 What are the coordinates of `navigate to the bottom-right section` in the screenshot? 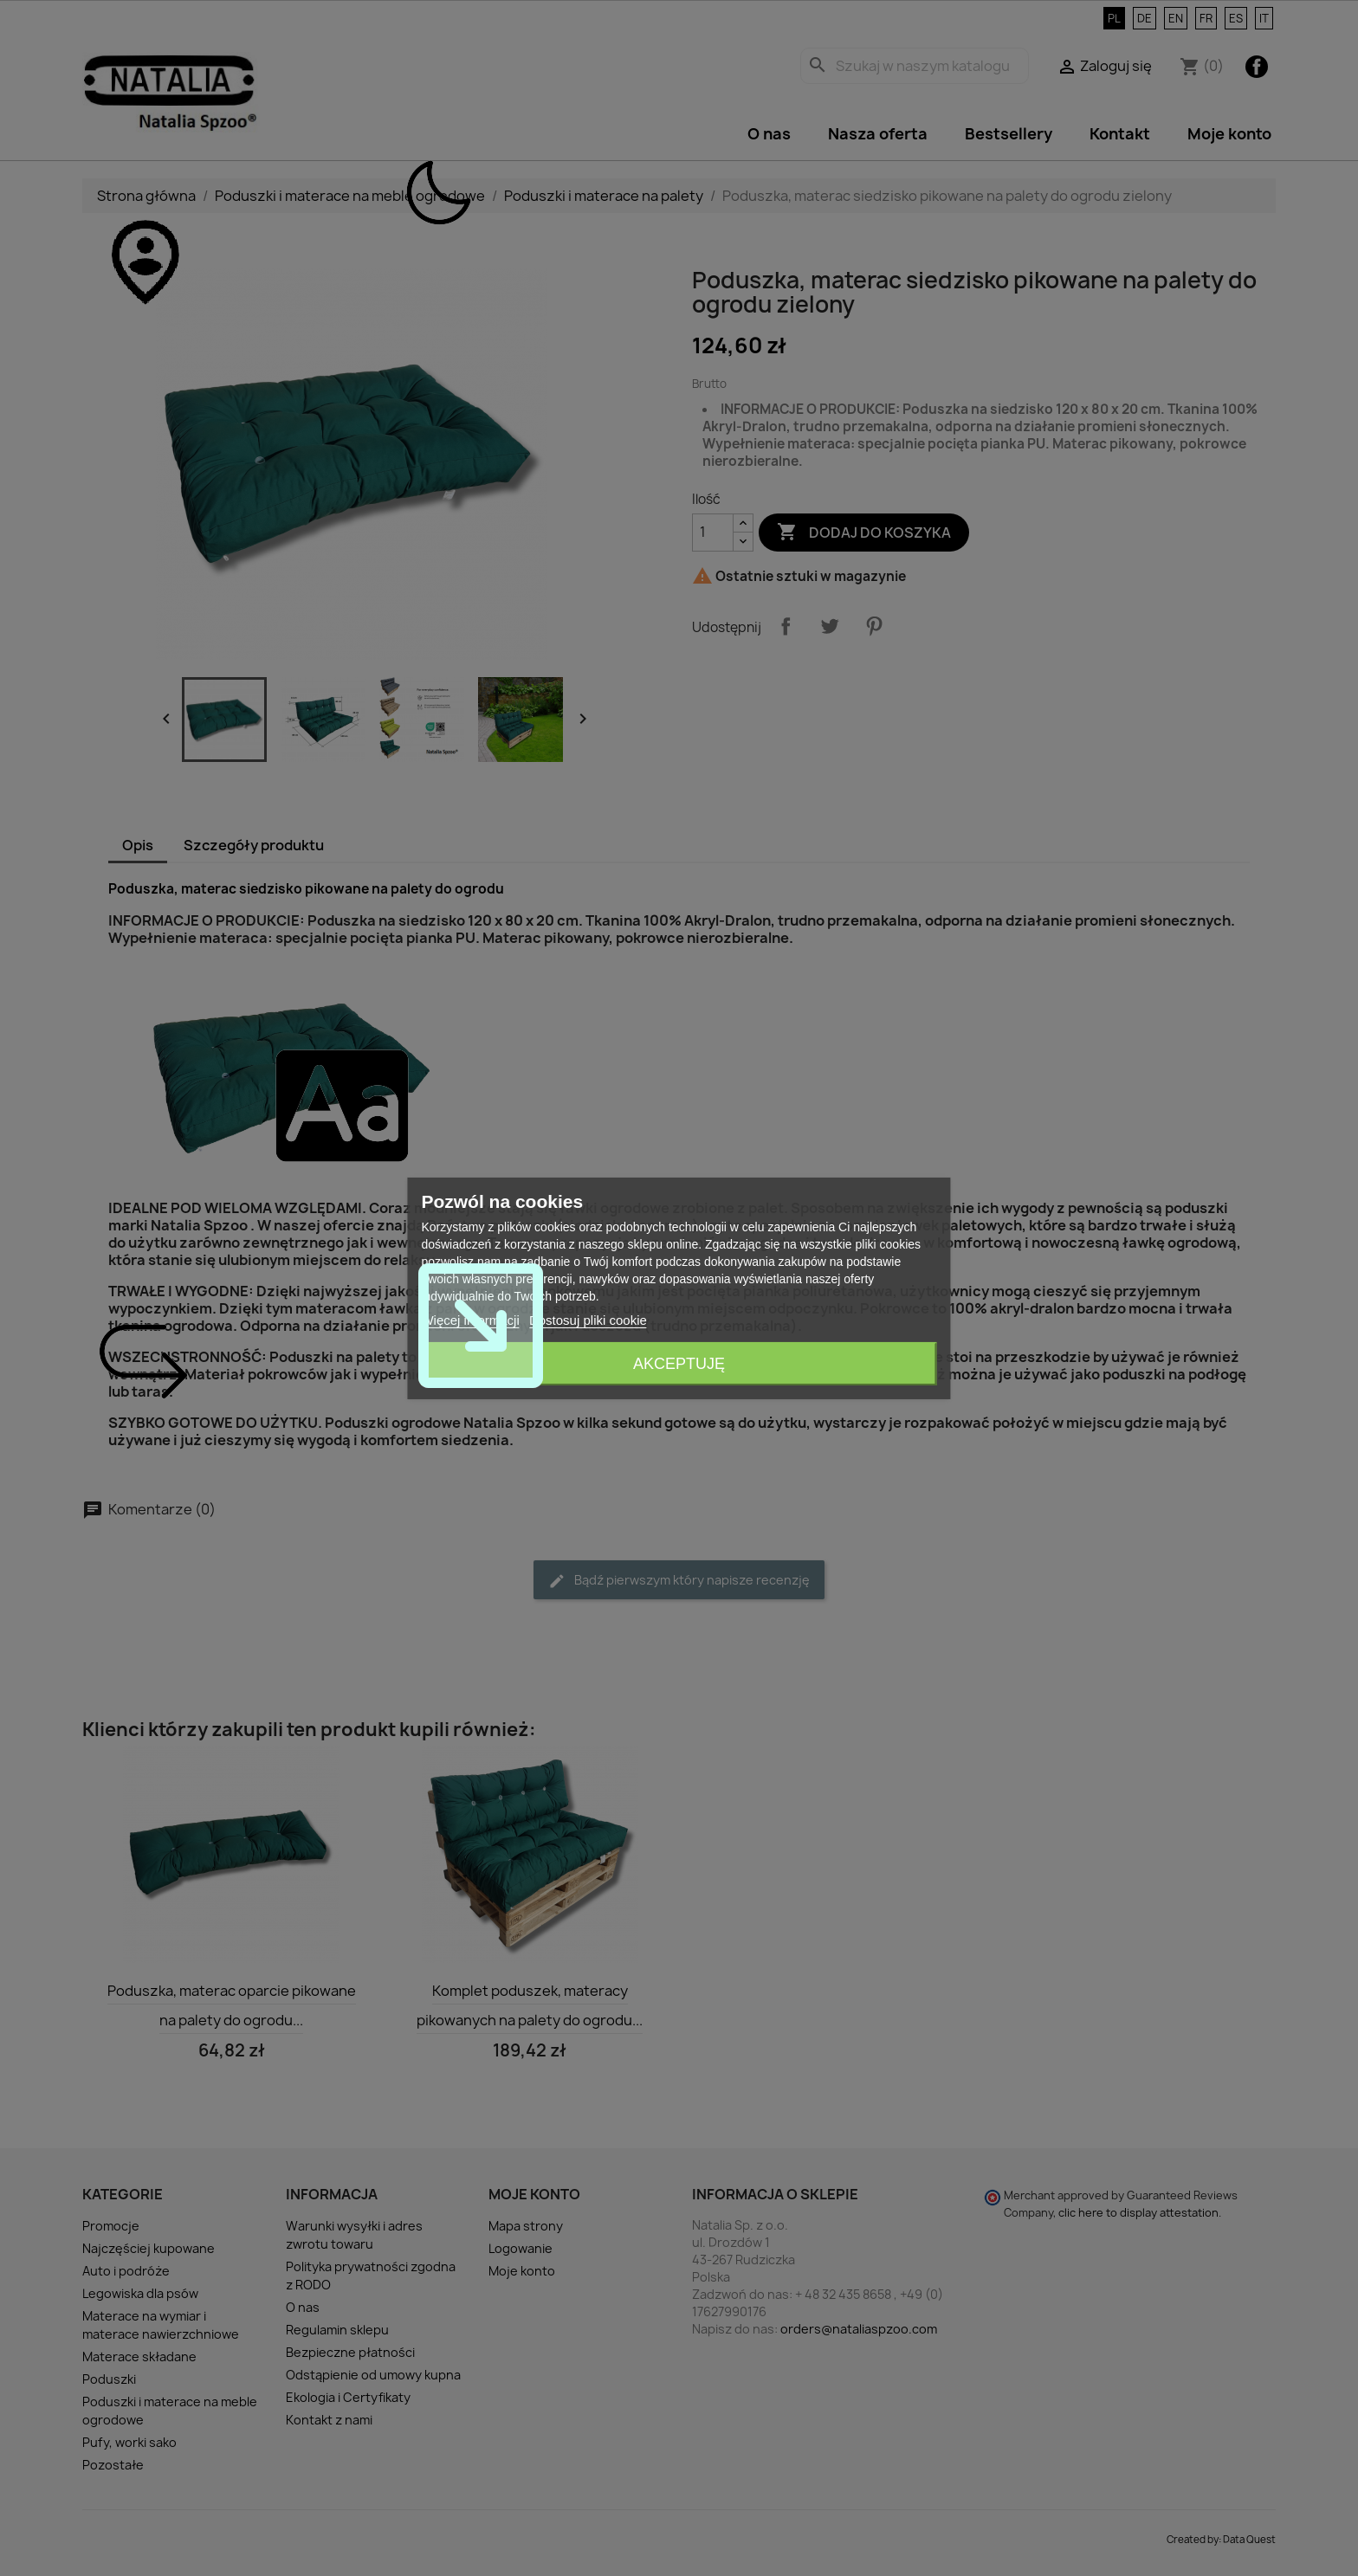 It's located at (481, 1326).